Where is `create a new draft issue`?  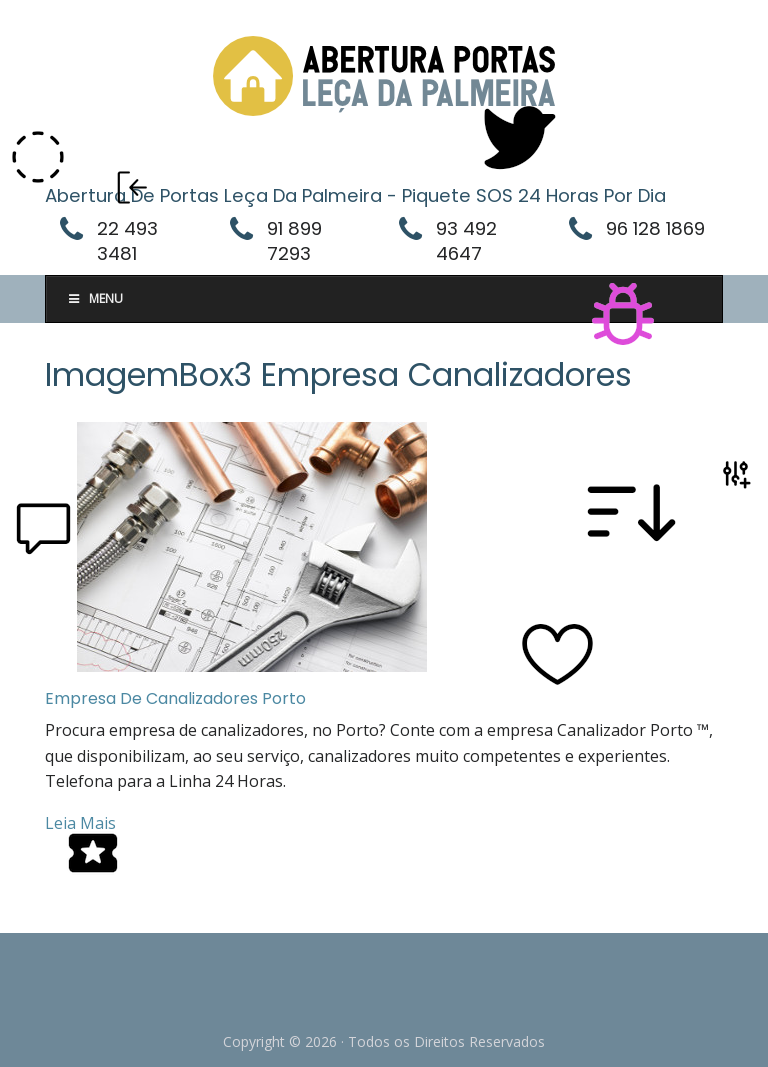 create a new draft issue is located at coordinates (38, 157).